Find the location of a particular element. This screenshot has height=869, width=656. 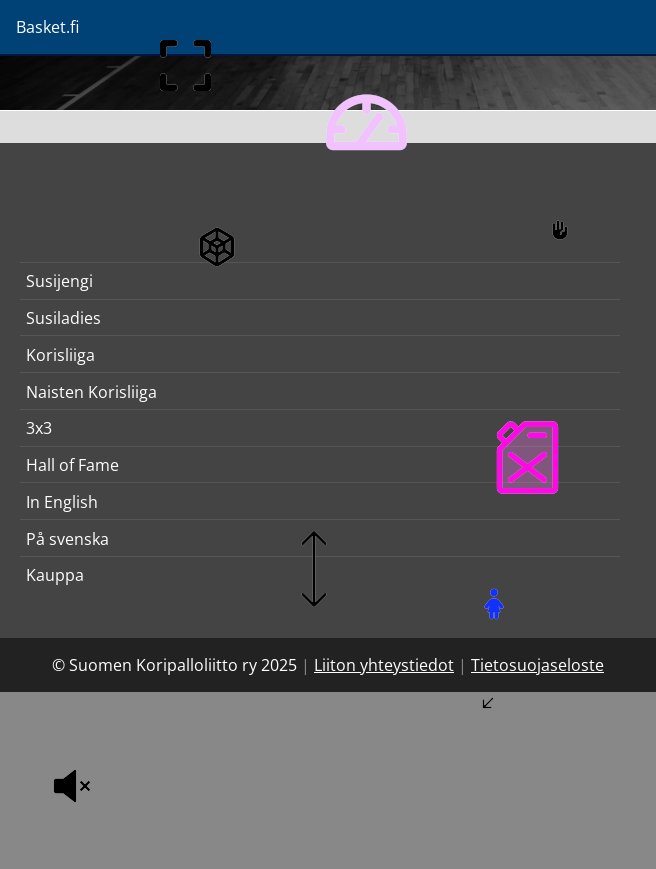

navigate to the bottom-left section is located at coordinates (488, 703).